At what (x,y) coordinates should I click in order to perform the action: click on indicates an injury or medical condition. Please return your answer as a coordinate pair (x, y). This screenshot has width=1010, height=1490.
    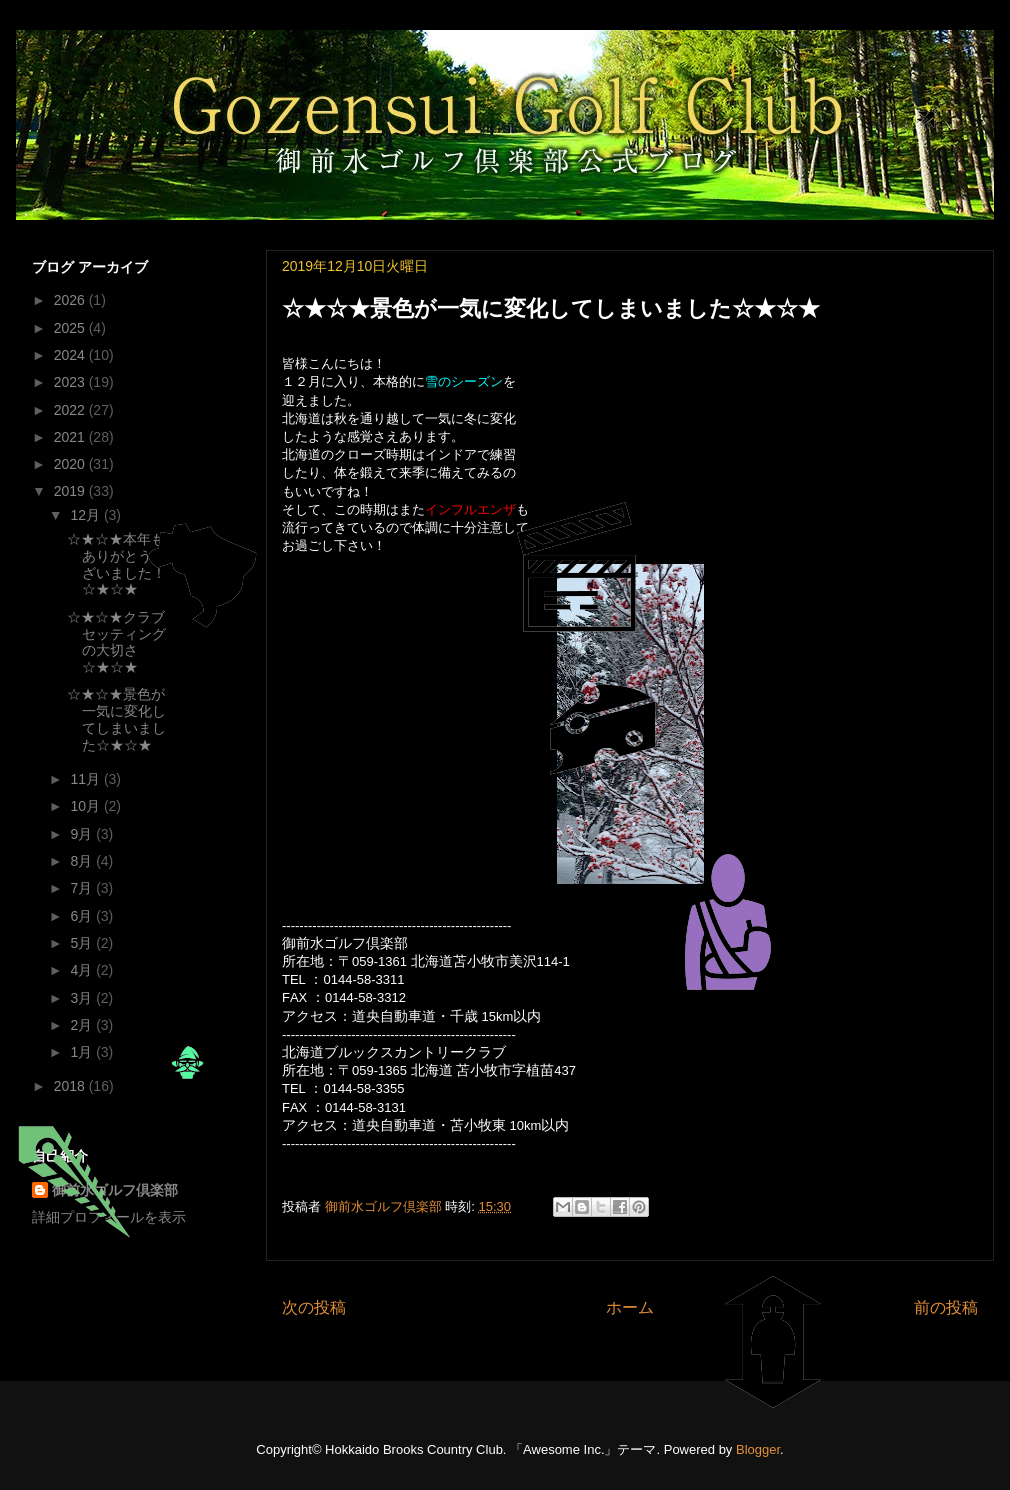
    Looking at the image, I should click on (728, 922).